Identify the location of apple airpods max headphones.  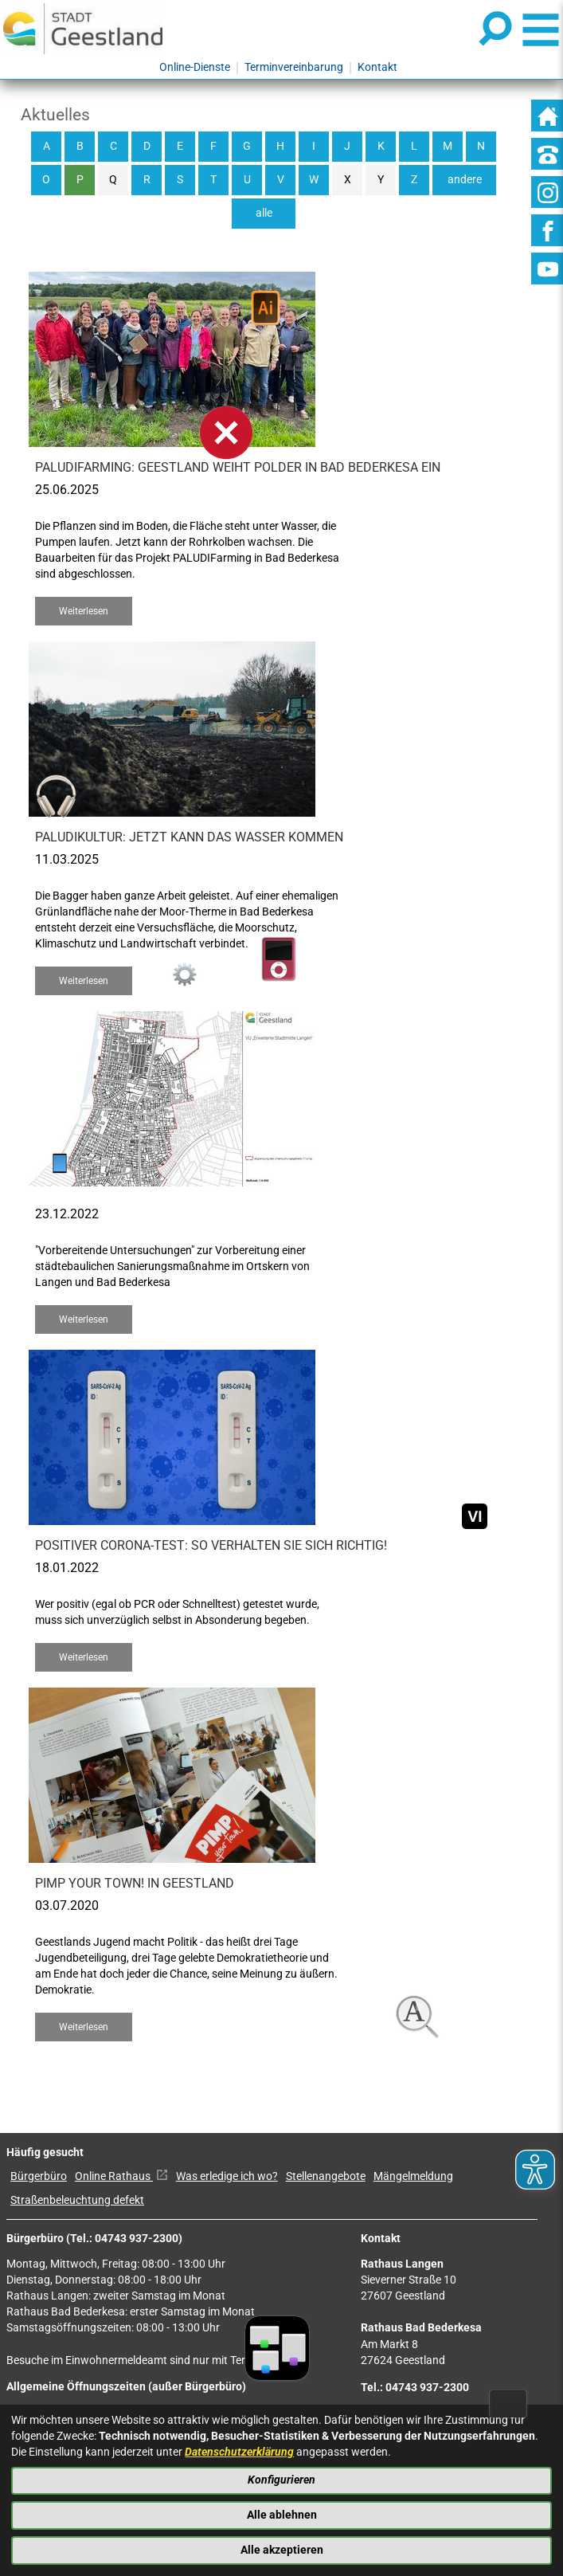
(56, 796).